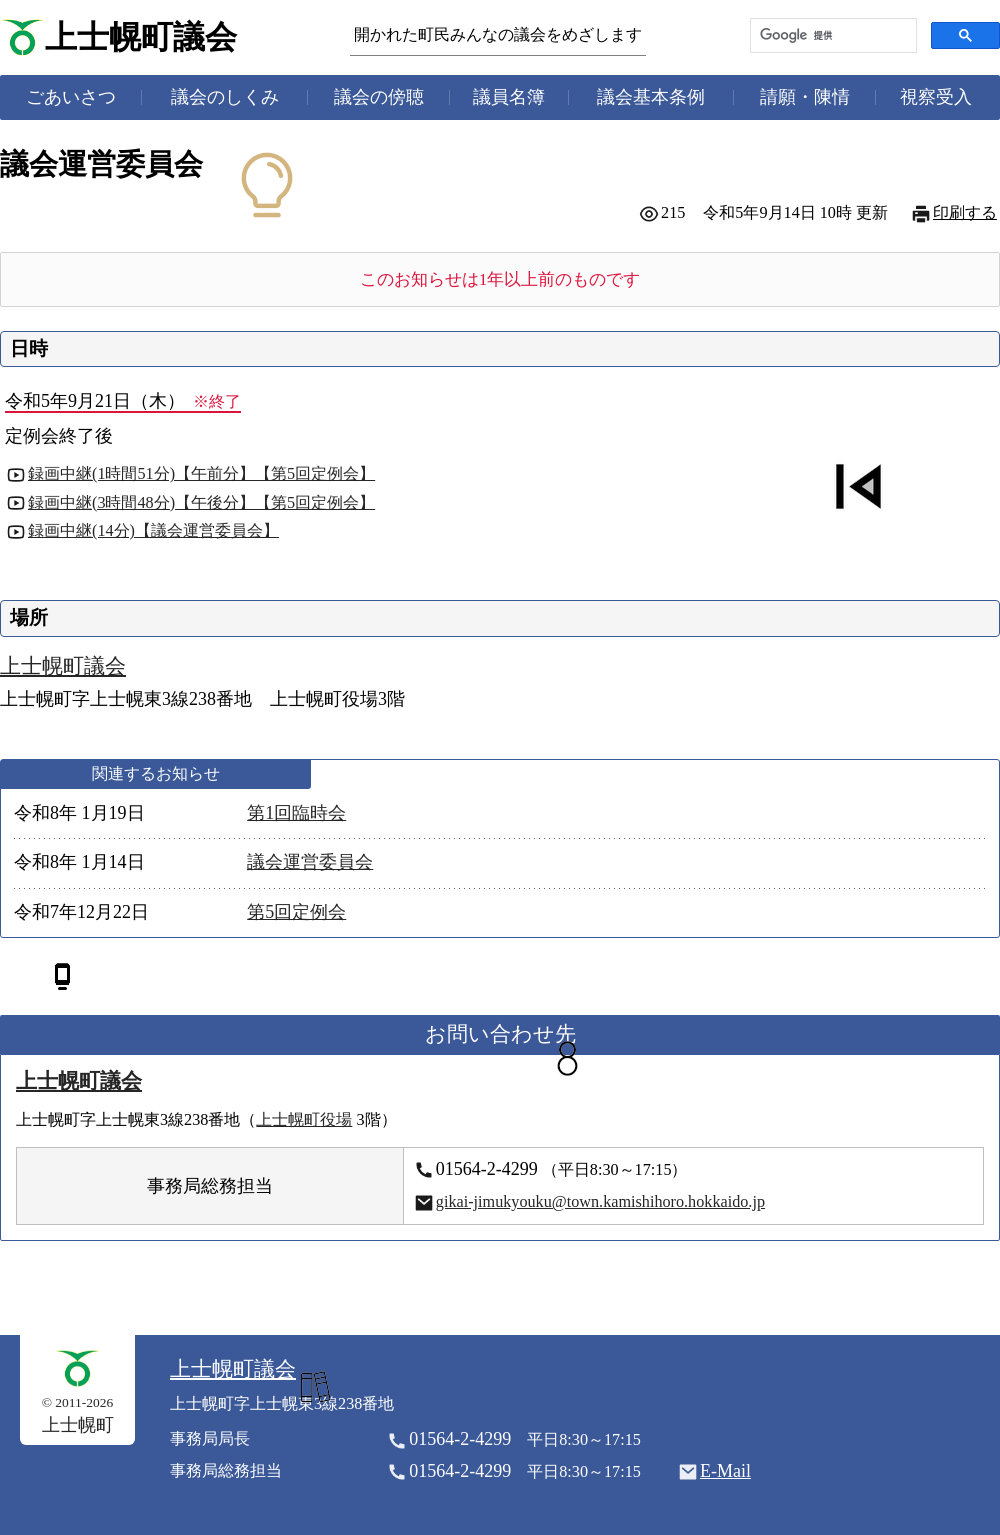 The image size is (1000, 1535). Describe the element at coordinates (858, 486) in the screenshot. I see `skip to the previous track` at that location.